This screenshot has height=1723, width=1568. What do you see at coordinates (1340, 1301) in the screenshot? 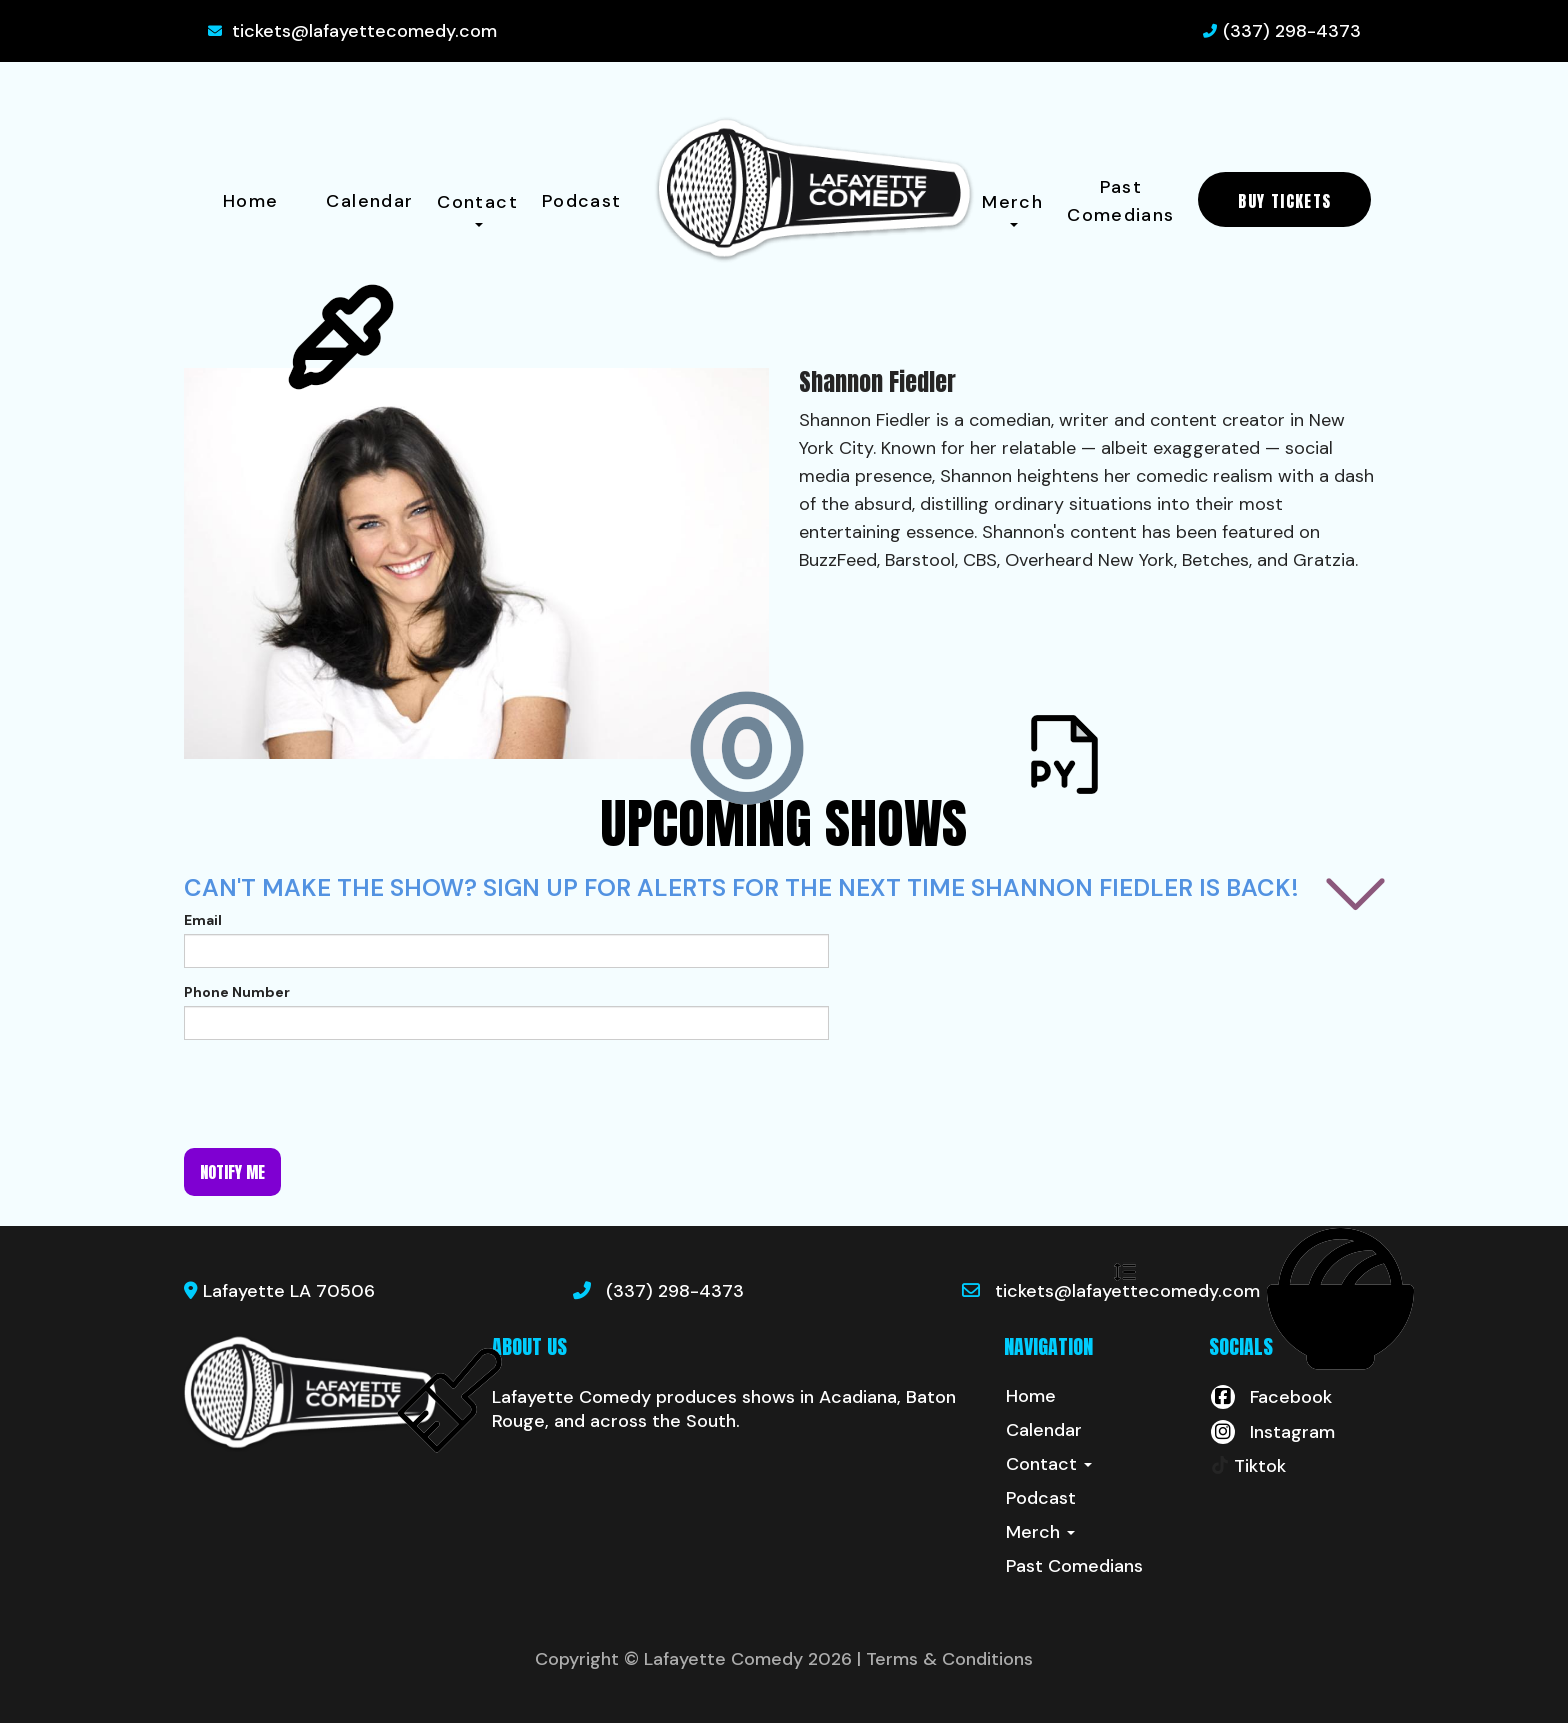
I see `view food or meal options` at bounding box center [1340, 1301].